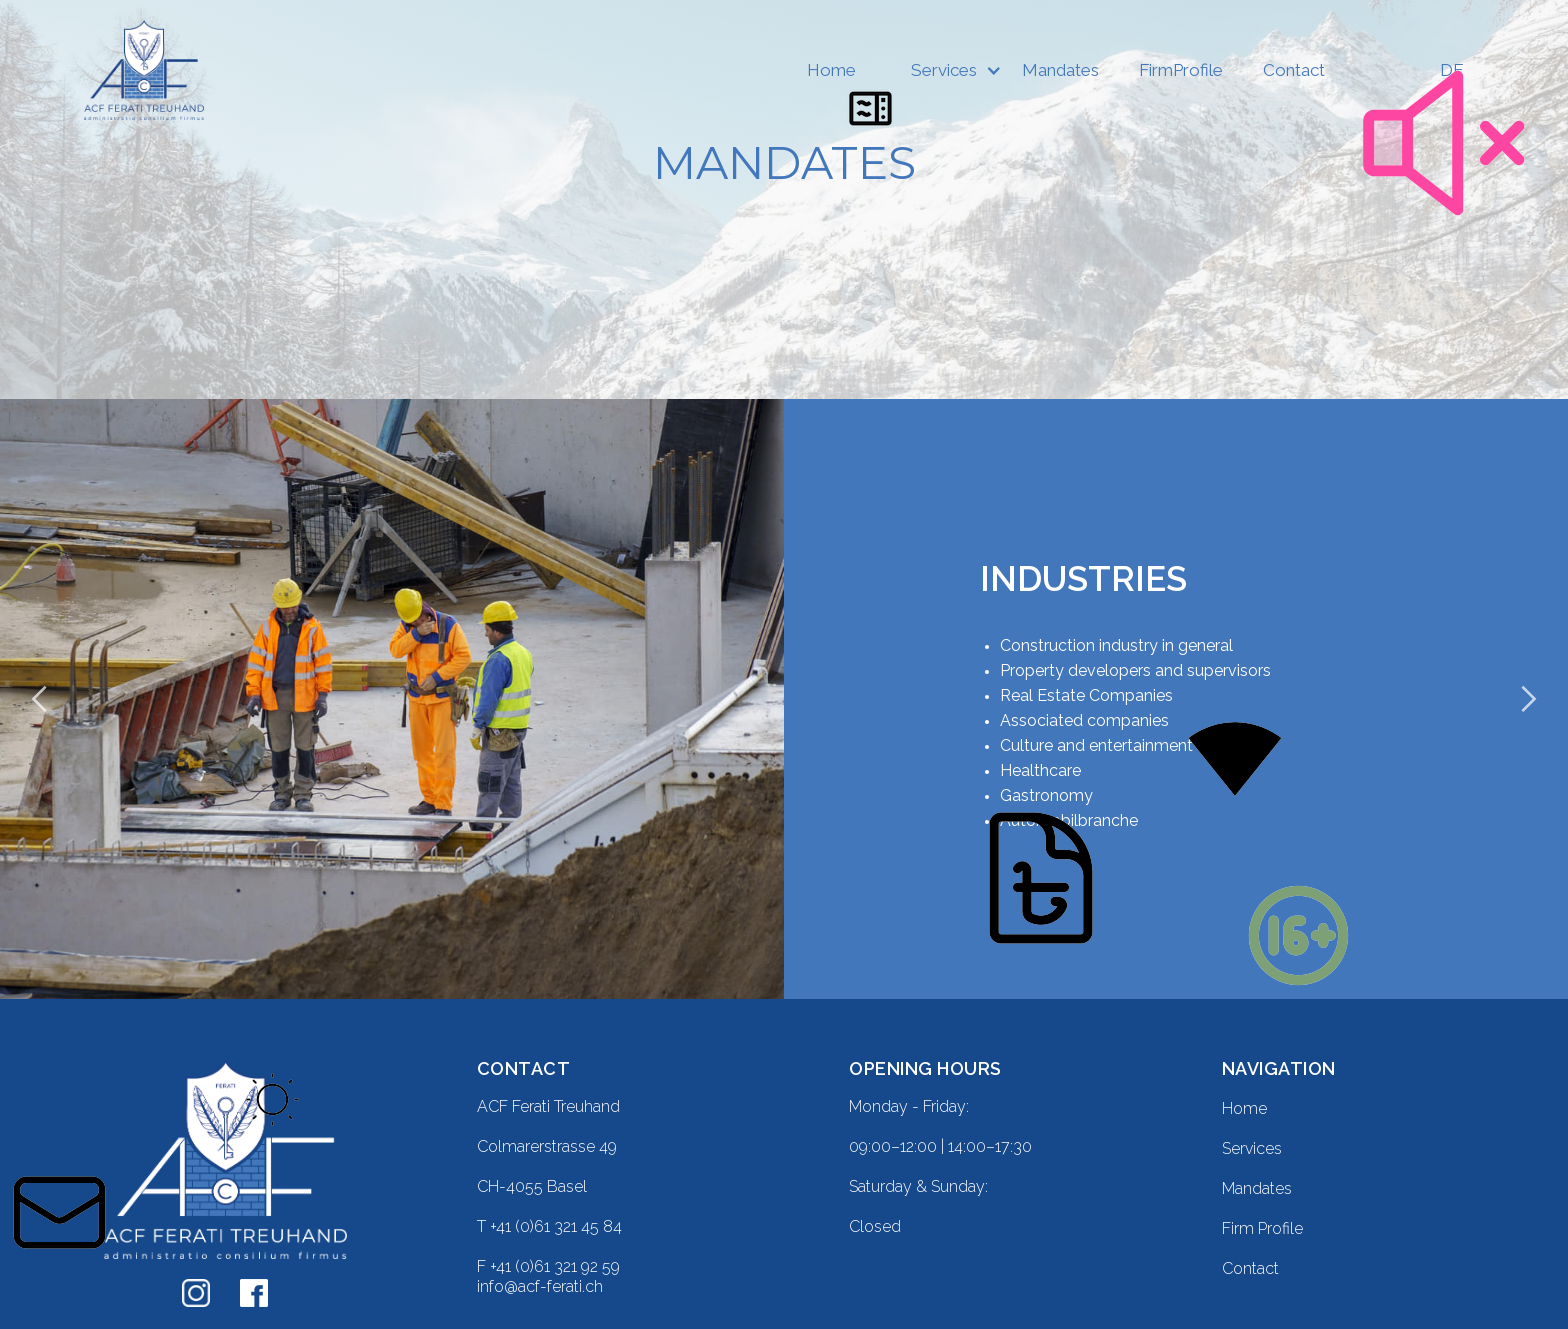  What do you see at coordinates (1235, 758) in the screenshot?
I see `indicates full wifi signal strength` at bounding box center [1235, 758].